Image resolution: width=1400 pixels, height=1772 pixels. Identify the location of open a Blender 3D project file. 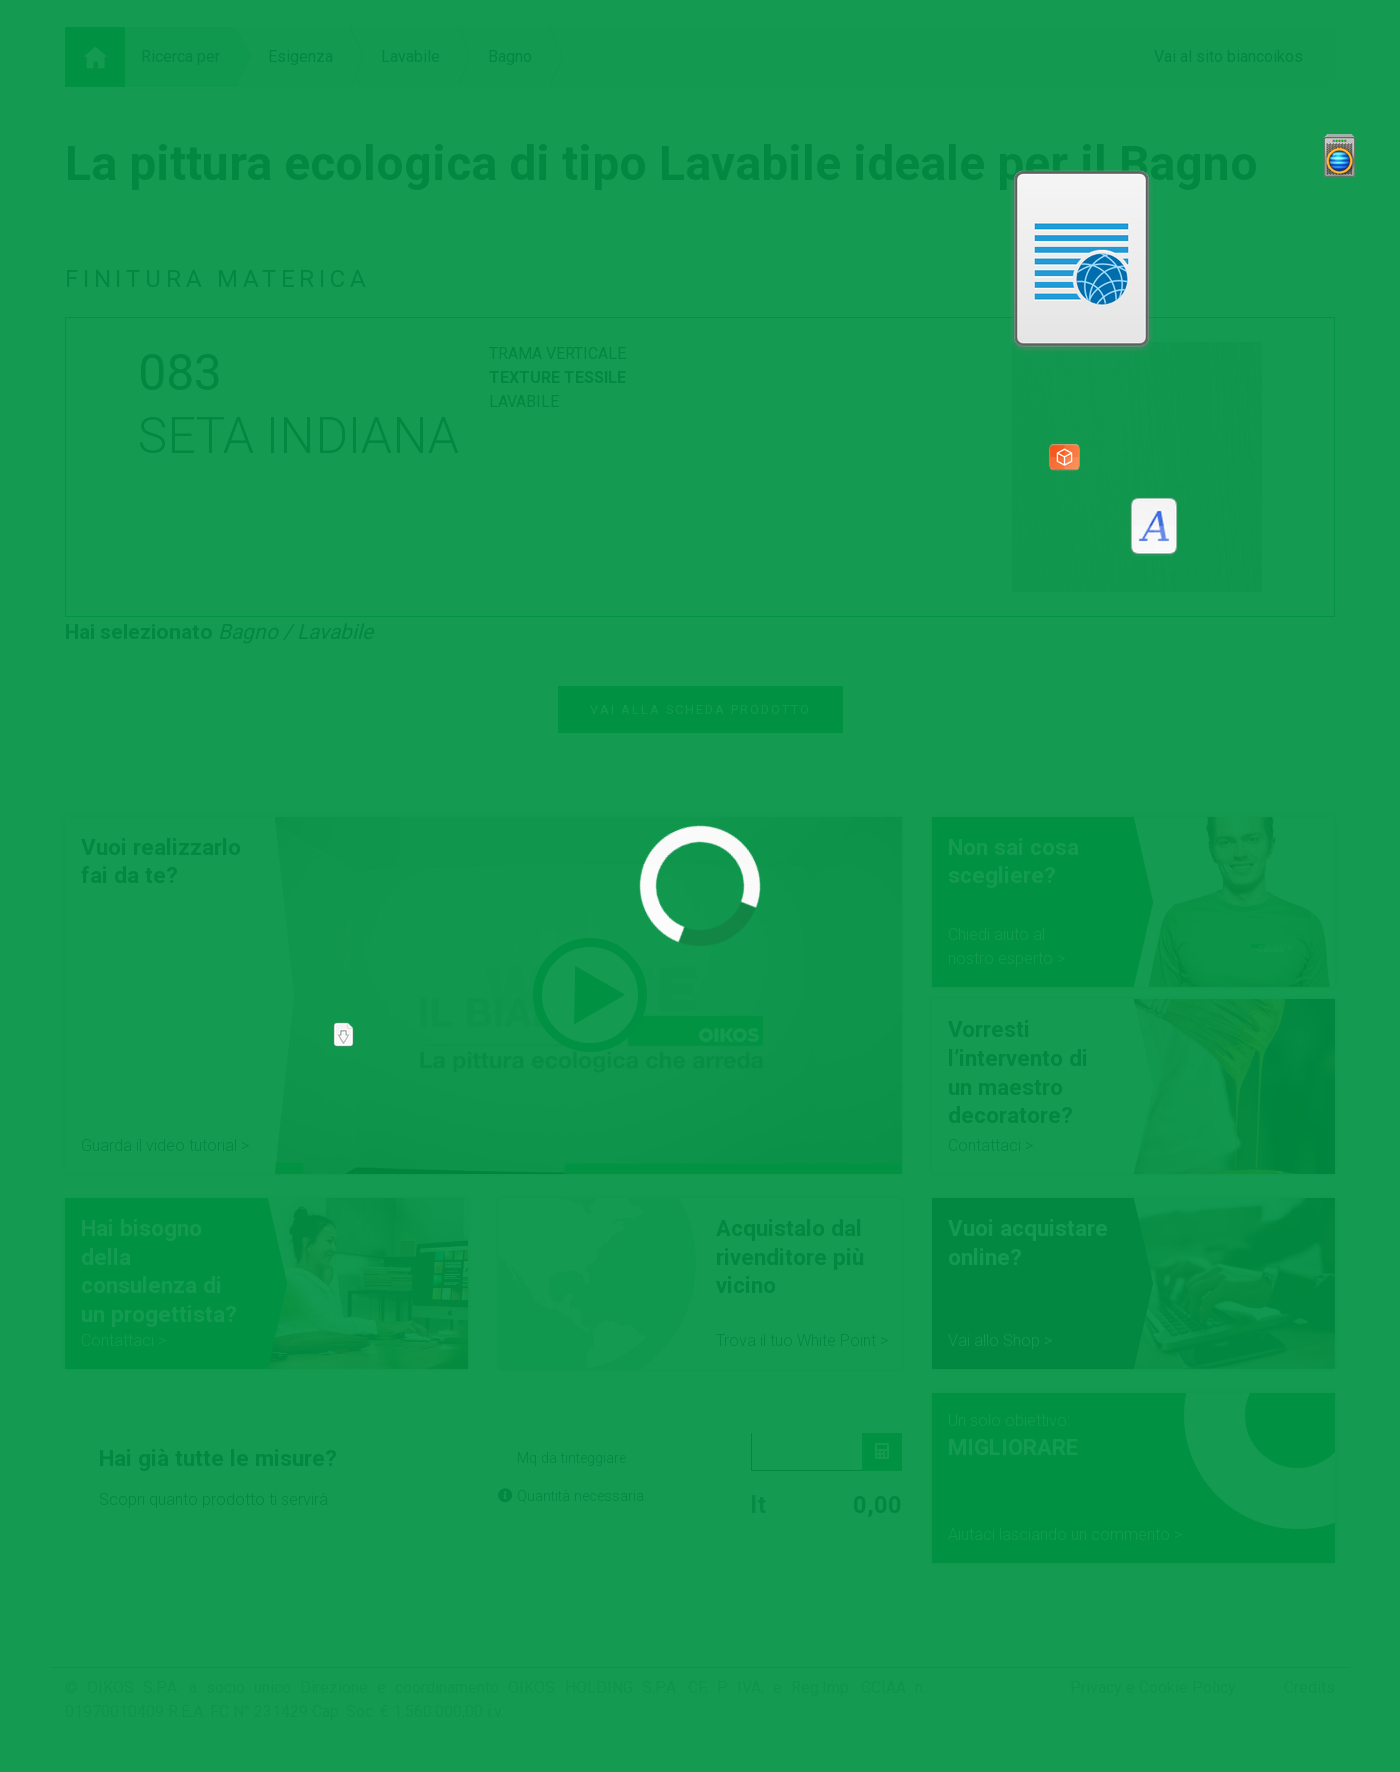
(1064, 456).